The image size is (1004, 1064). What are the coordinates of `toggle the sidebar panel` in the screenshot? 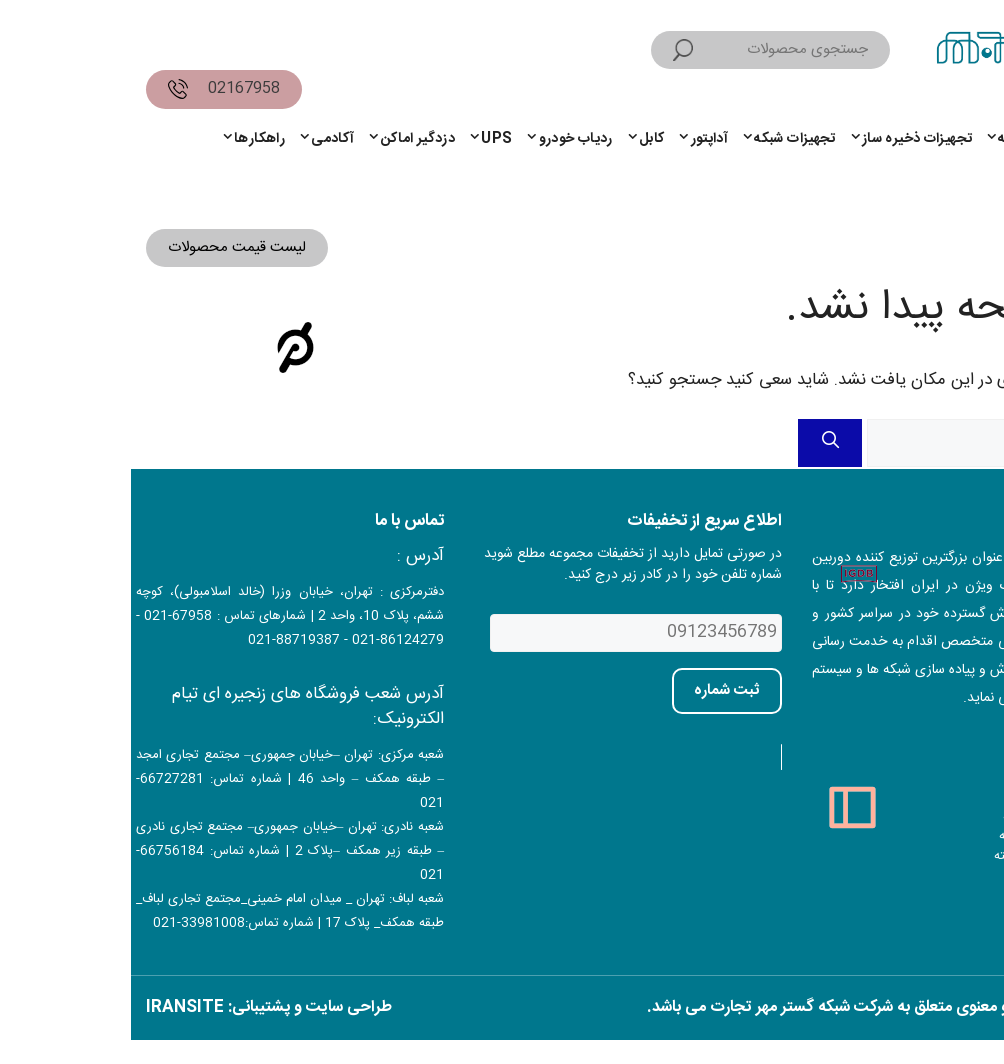 It's located at (852, 807).